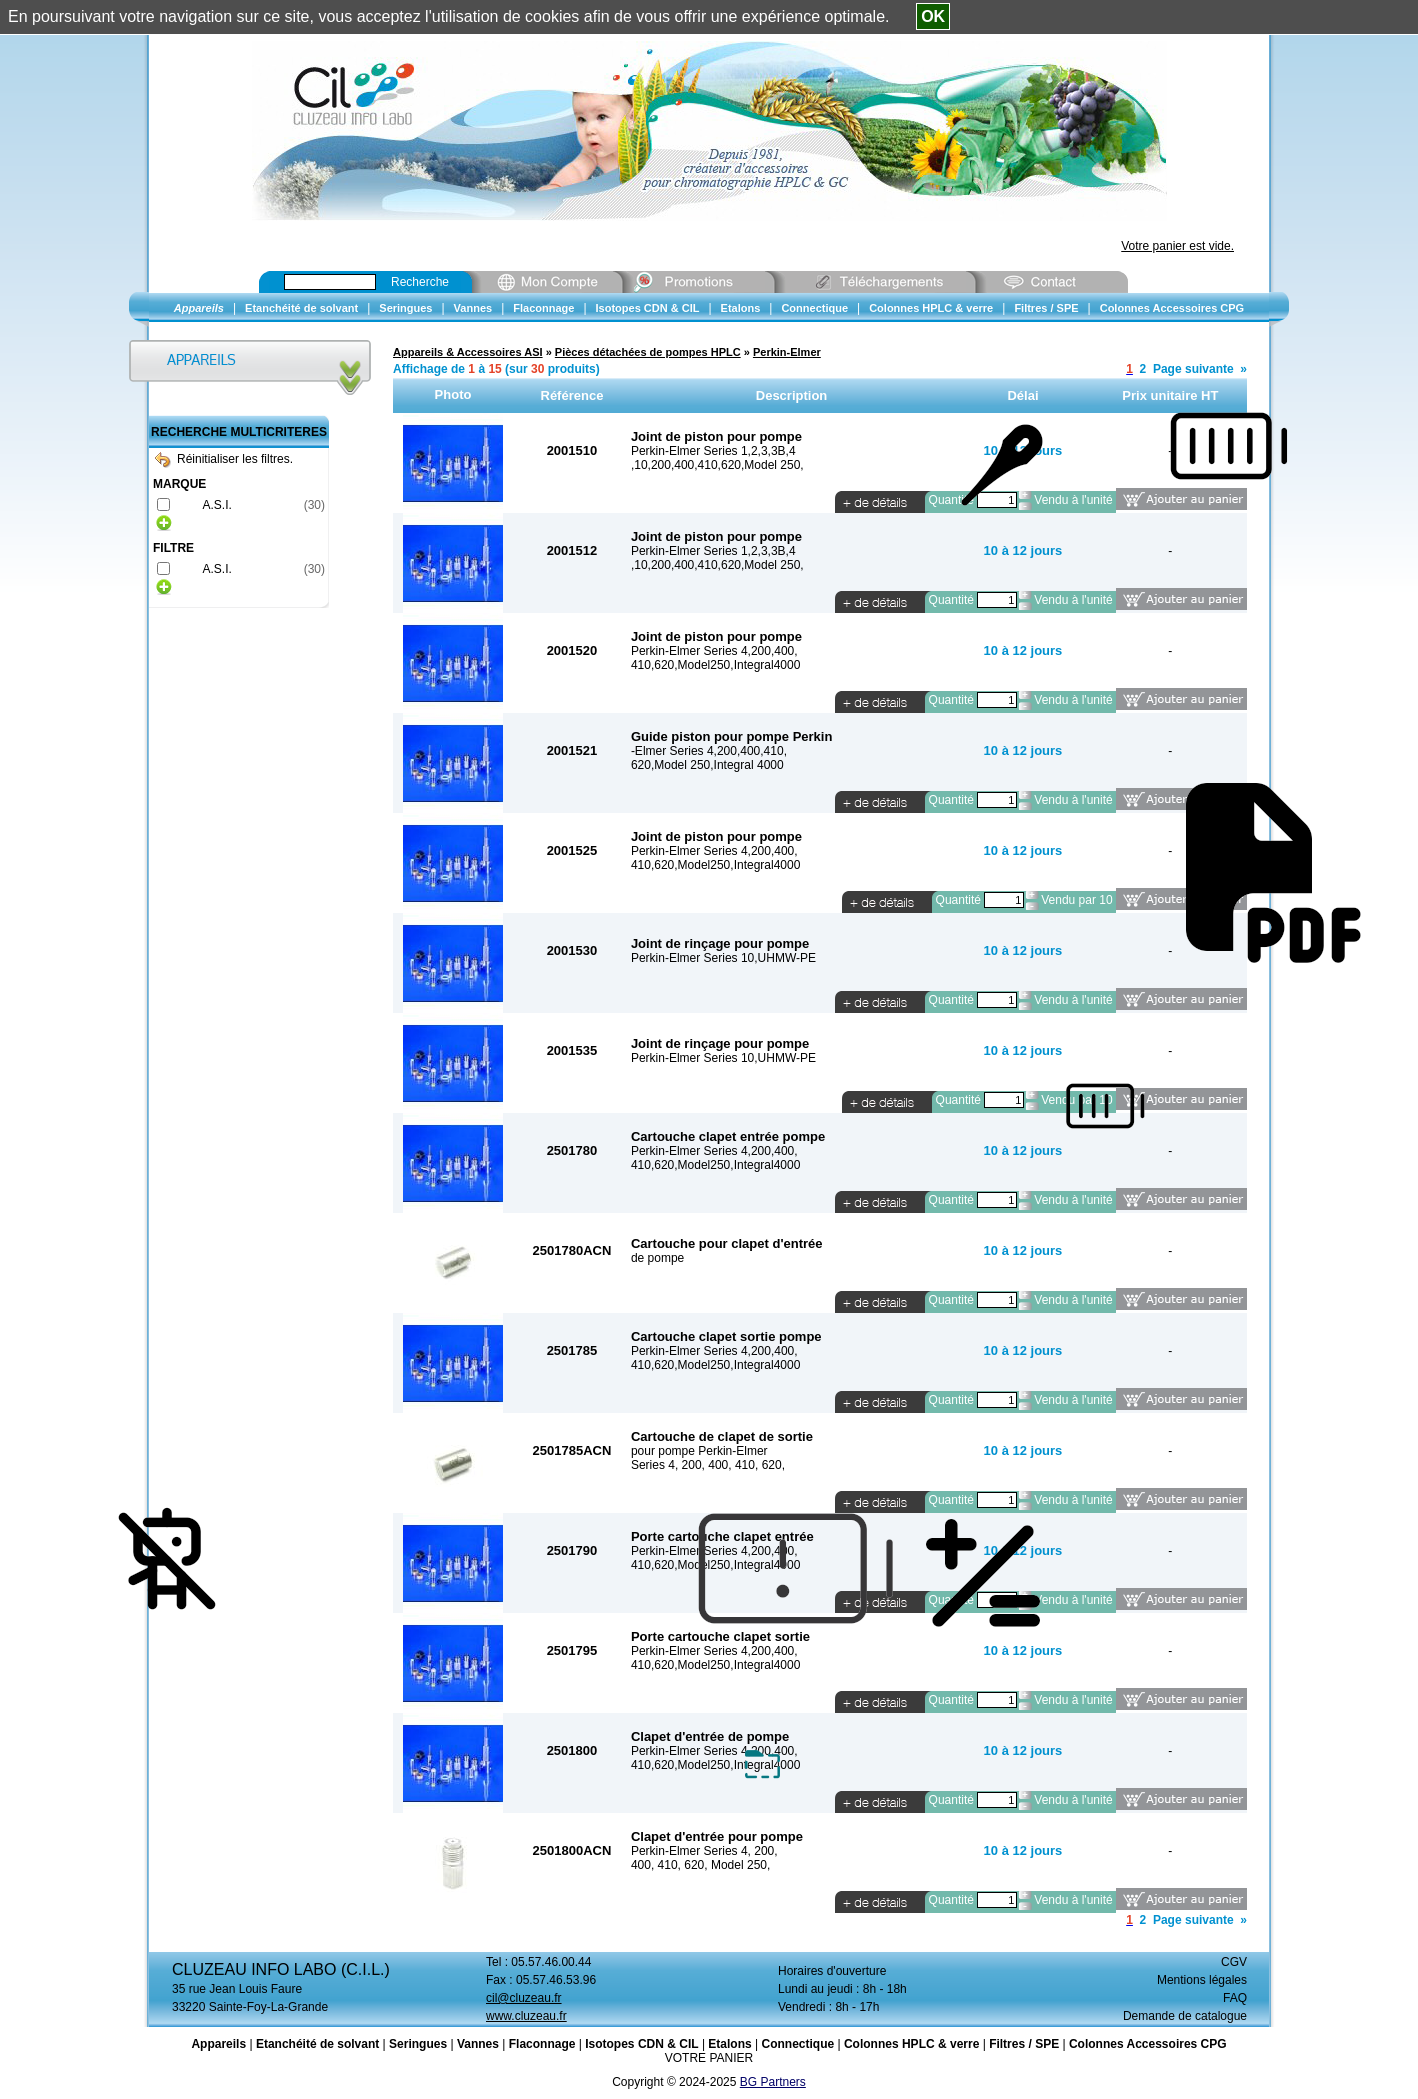 Image resolution: width=1418 pixels, height=2099 pixels. What do you see at coordinates (792, 1568) in the screenshot?
I see `indicates low battery warning` at bounding box center [792, 1568].